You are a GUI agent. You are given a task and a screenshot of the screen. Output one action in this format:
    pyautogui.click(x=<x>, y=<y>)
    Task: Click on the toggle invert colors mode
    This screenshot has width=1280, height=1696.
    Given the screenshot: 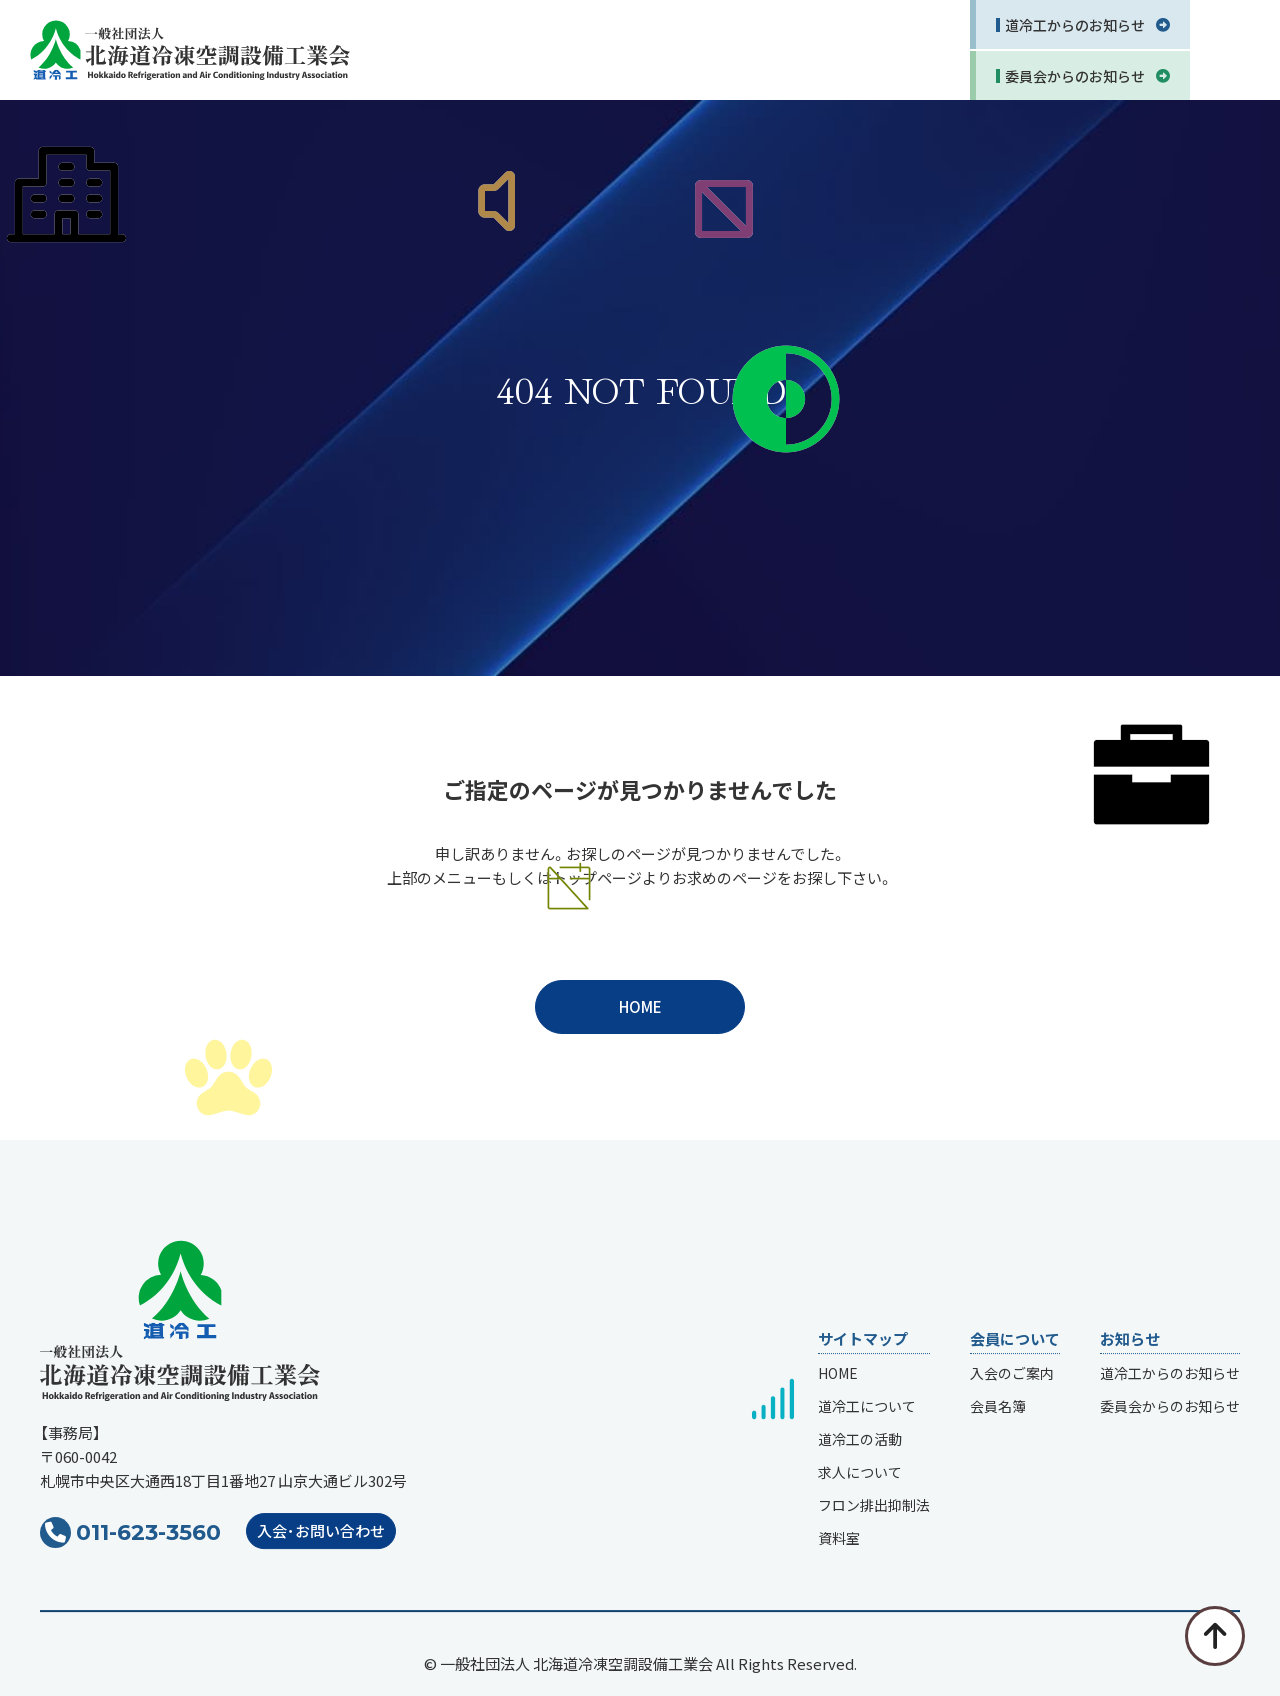 What is the action you would take?
    pyautogui.click(x=786, y=399)
    